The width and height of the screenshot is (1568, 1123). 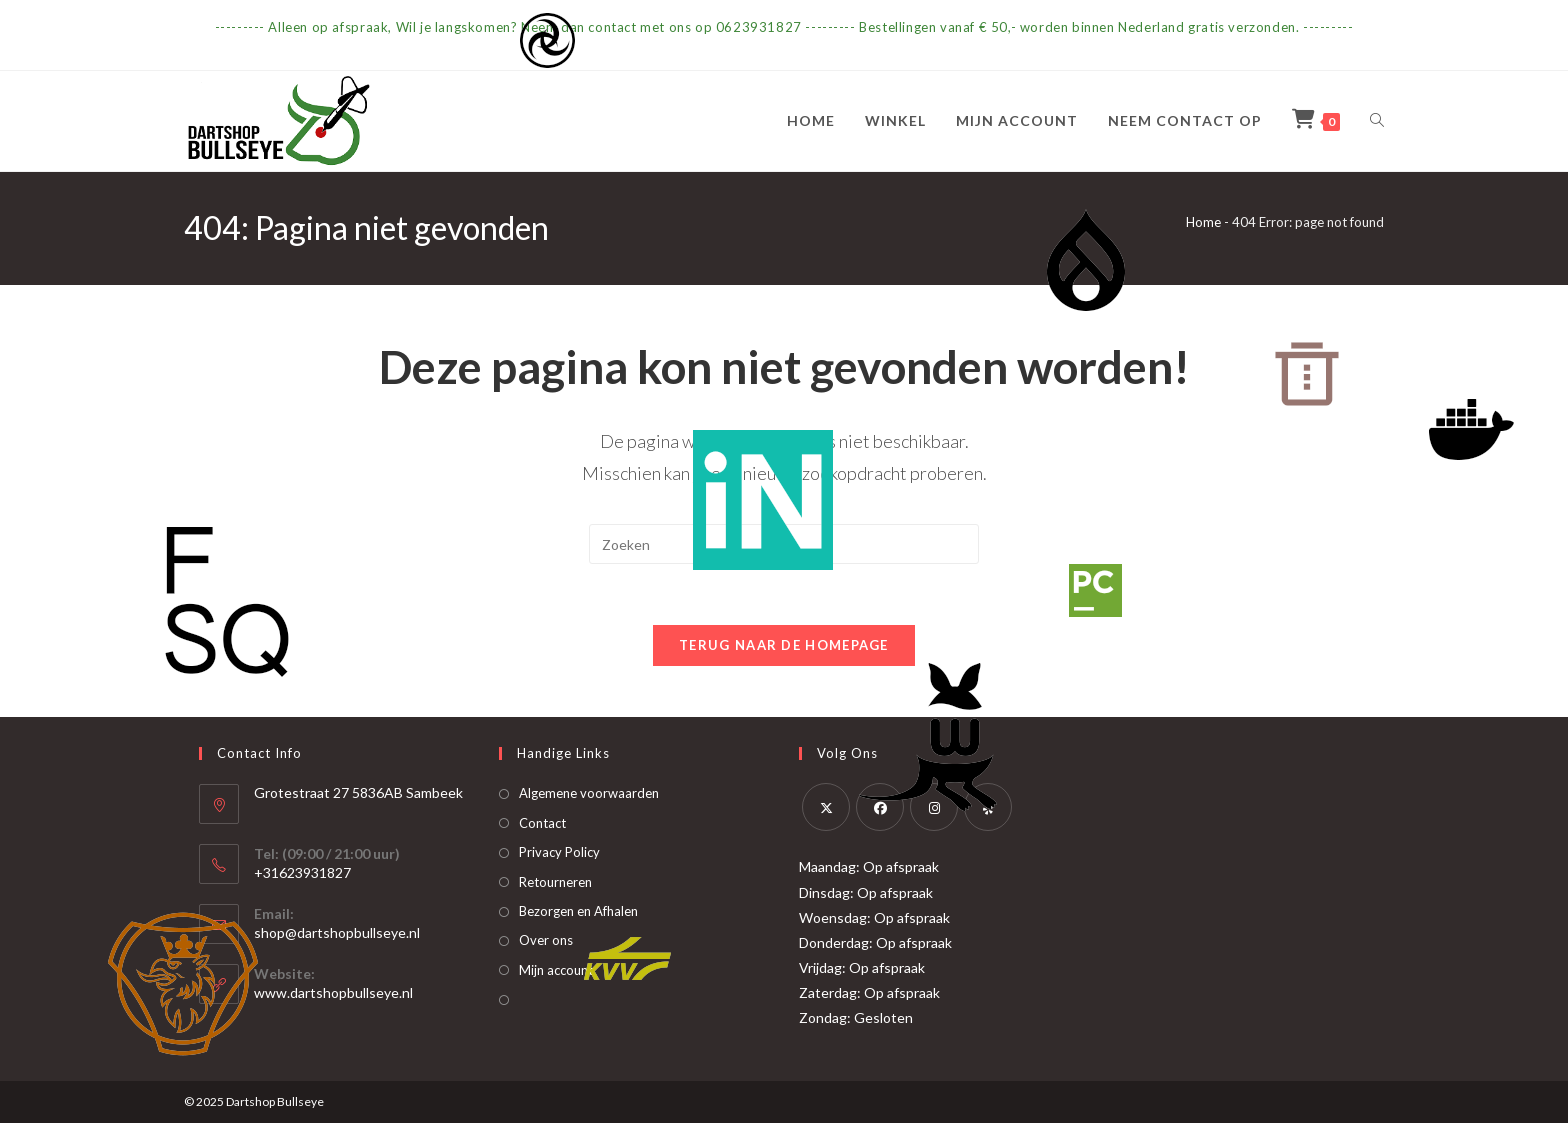 I want to click on open the Katana application, so click(x=547, y=40).